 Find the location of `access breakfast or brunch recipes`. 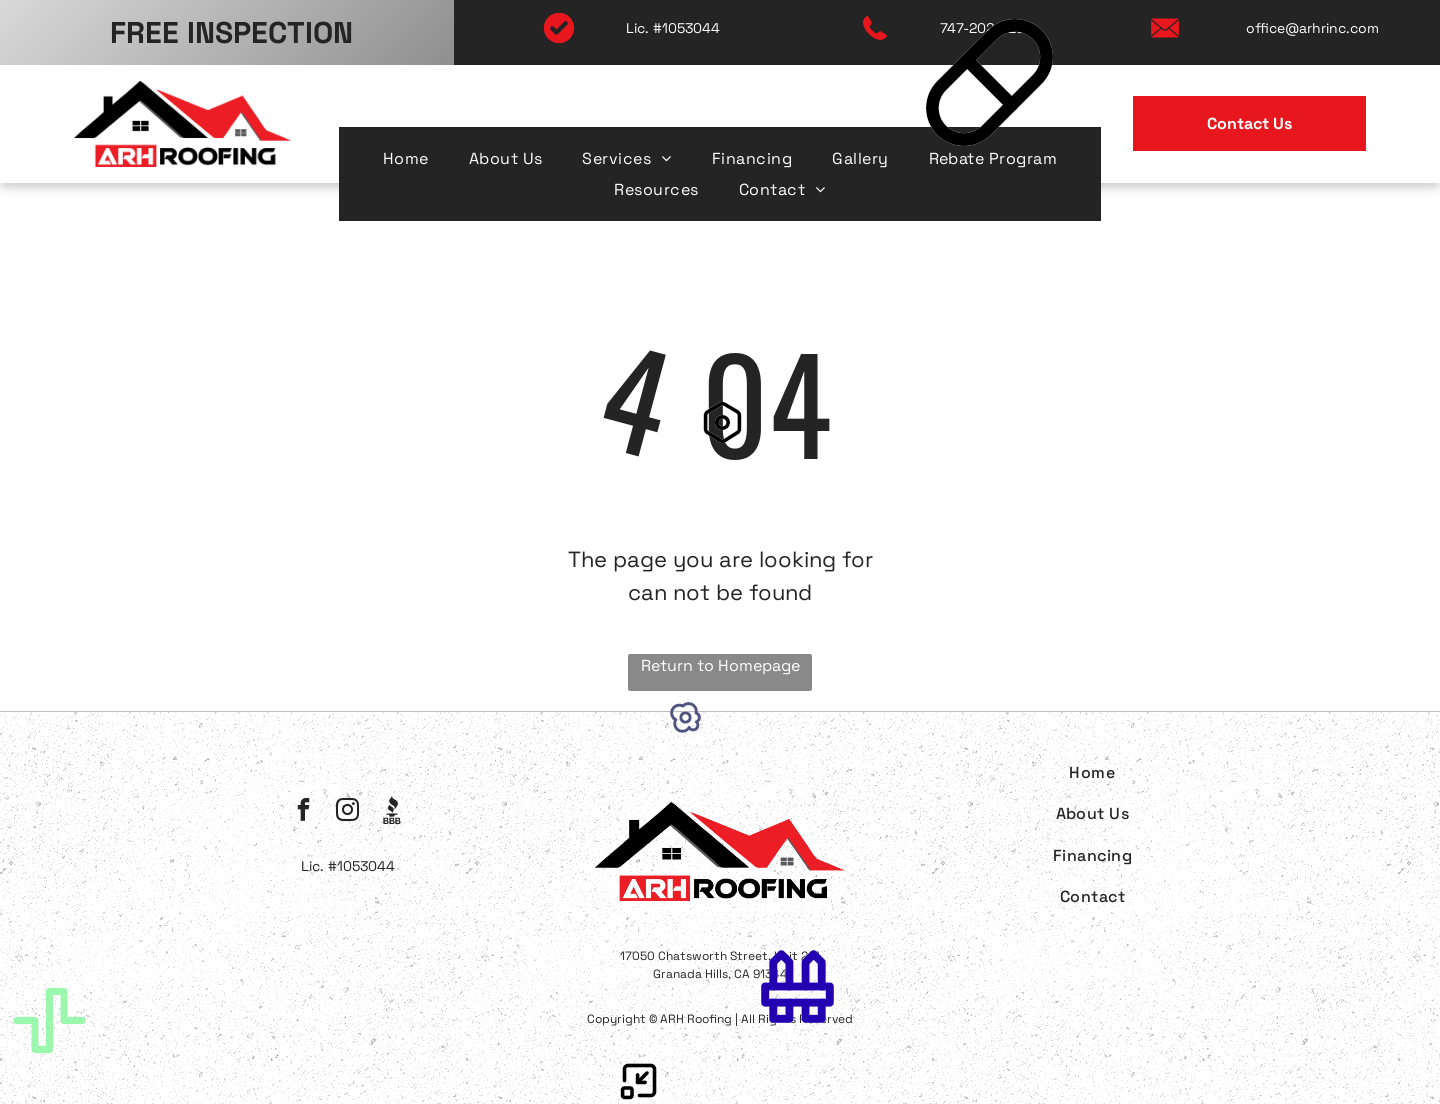

access breakfast or brunch recipes is located at coordinates (685, 717).